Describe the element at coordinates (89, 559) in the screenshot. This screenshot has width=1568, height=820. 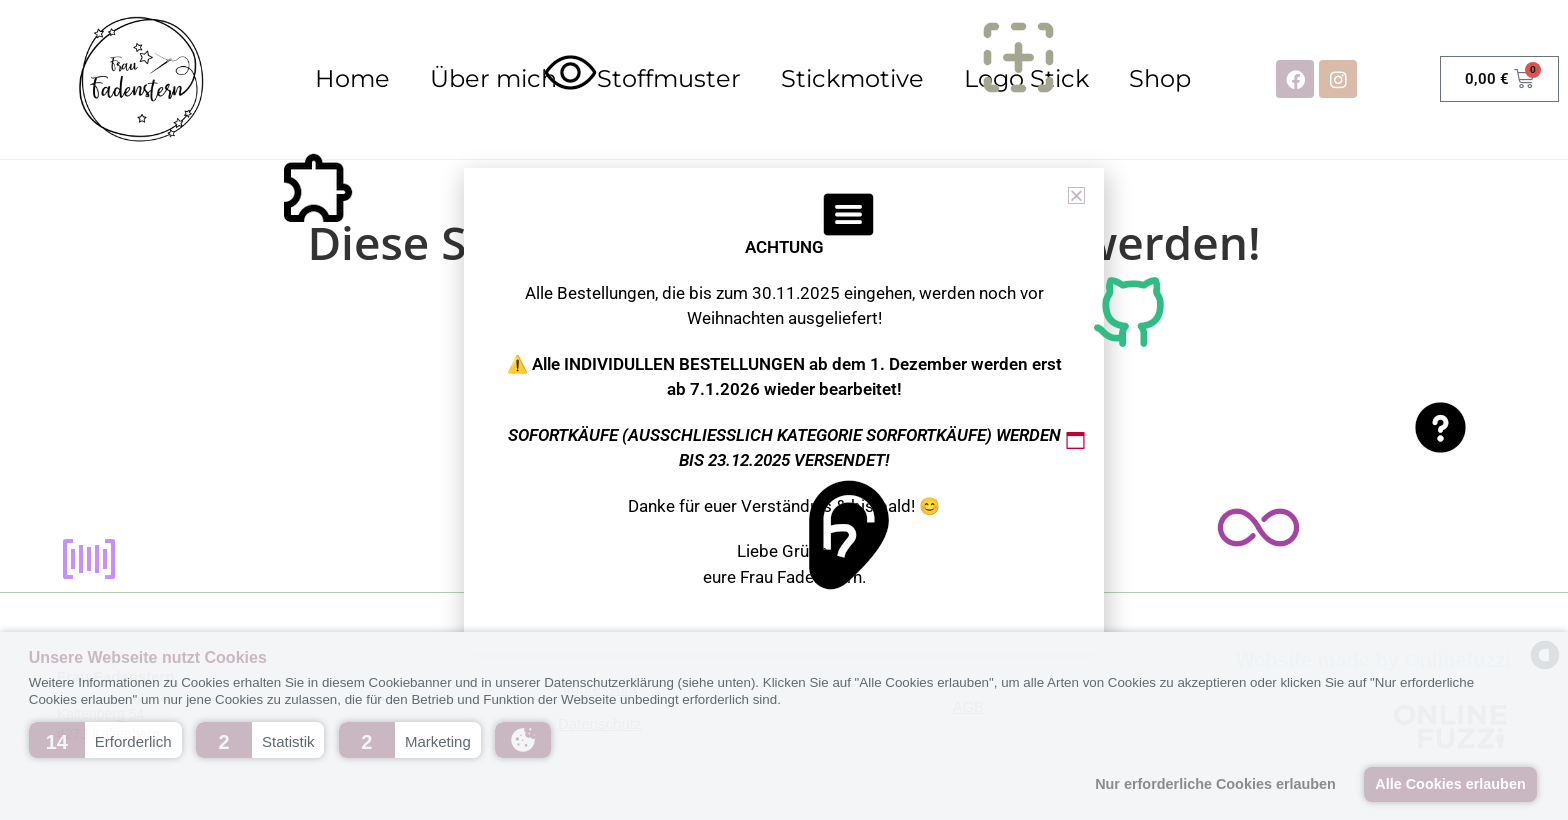
I see `scan a barcode` at that location.